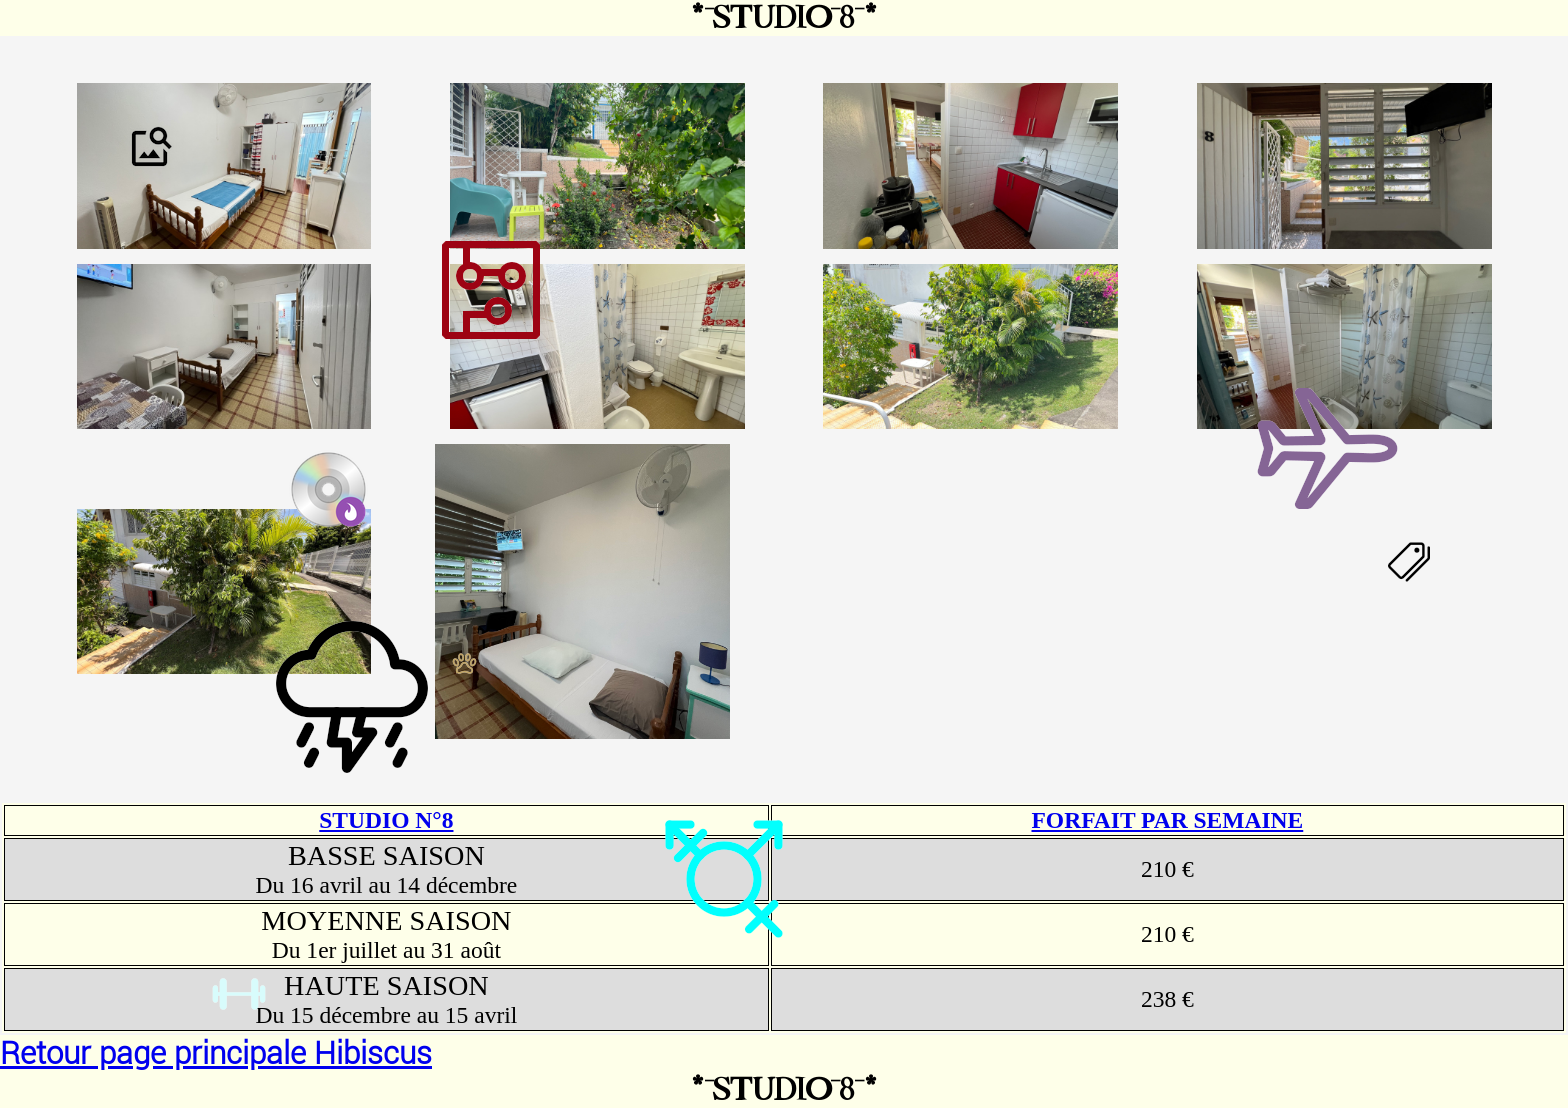  Describe the element at coordinates (1409, 562) in the screenshot. I see `view tags or labels` at that location.